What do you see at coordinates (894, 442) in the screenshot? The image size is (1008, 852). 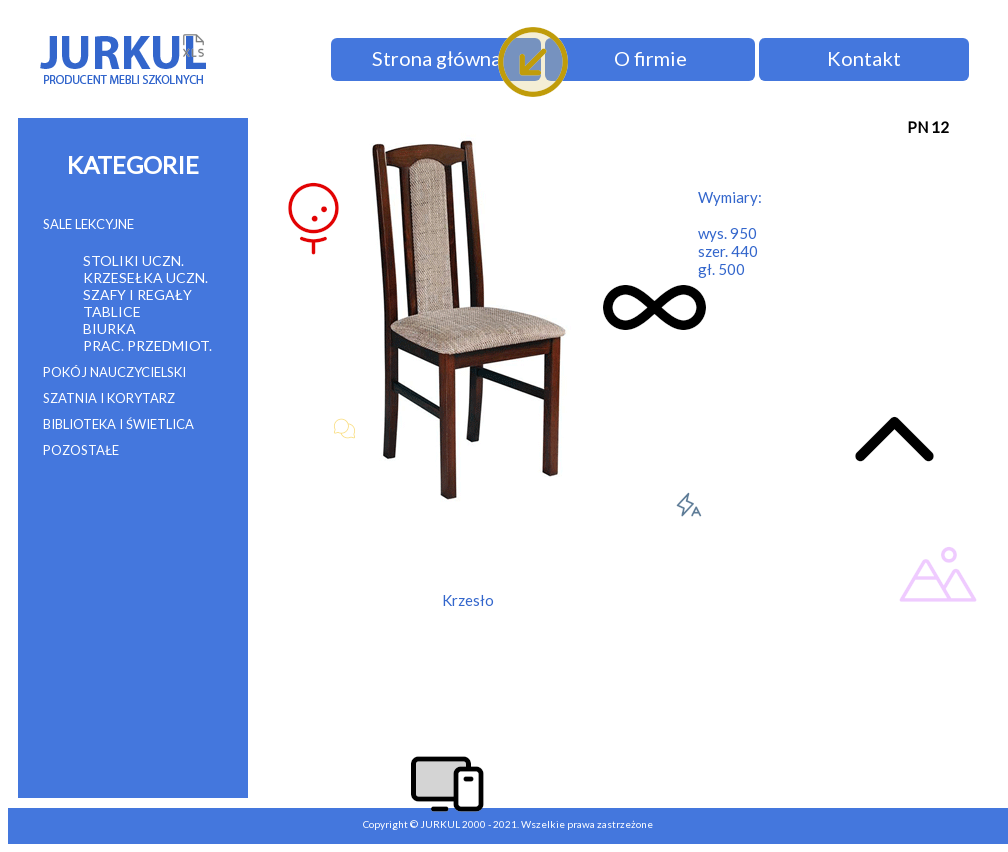 I see `collapse an expanded section` at bounding box center [894, 442].